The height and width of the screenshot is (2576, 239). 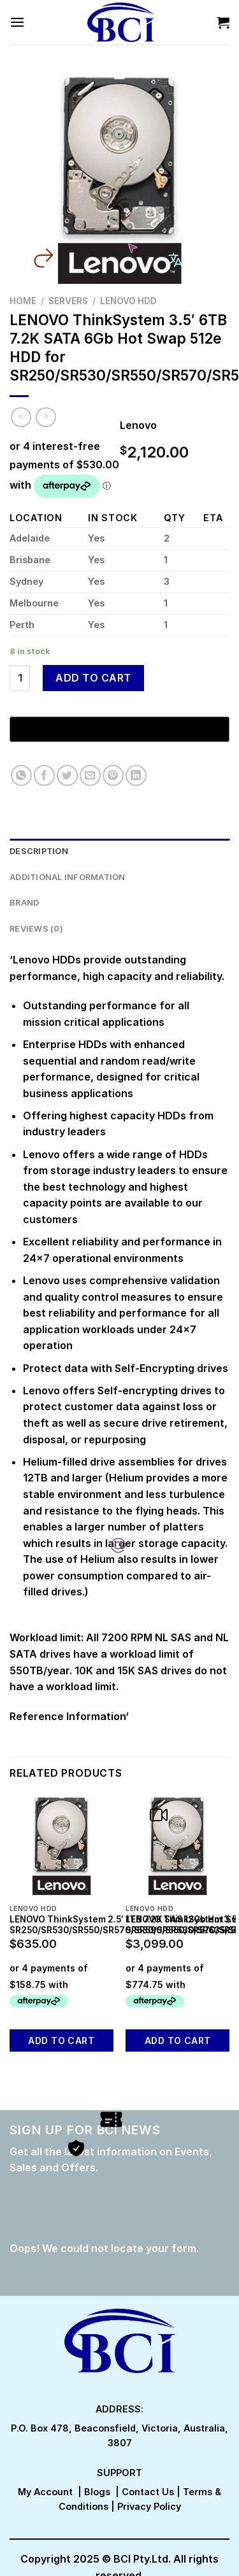 I want to click on start a video call, so click(x=159, y=1815).